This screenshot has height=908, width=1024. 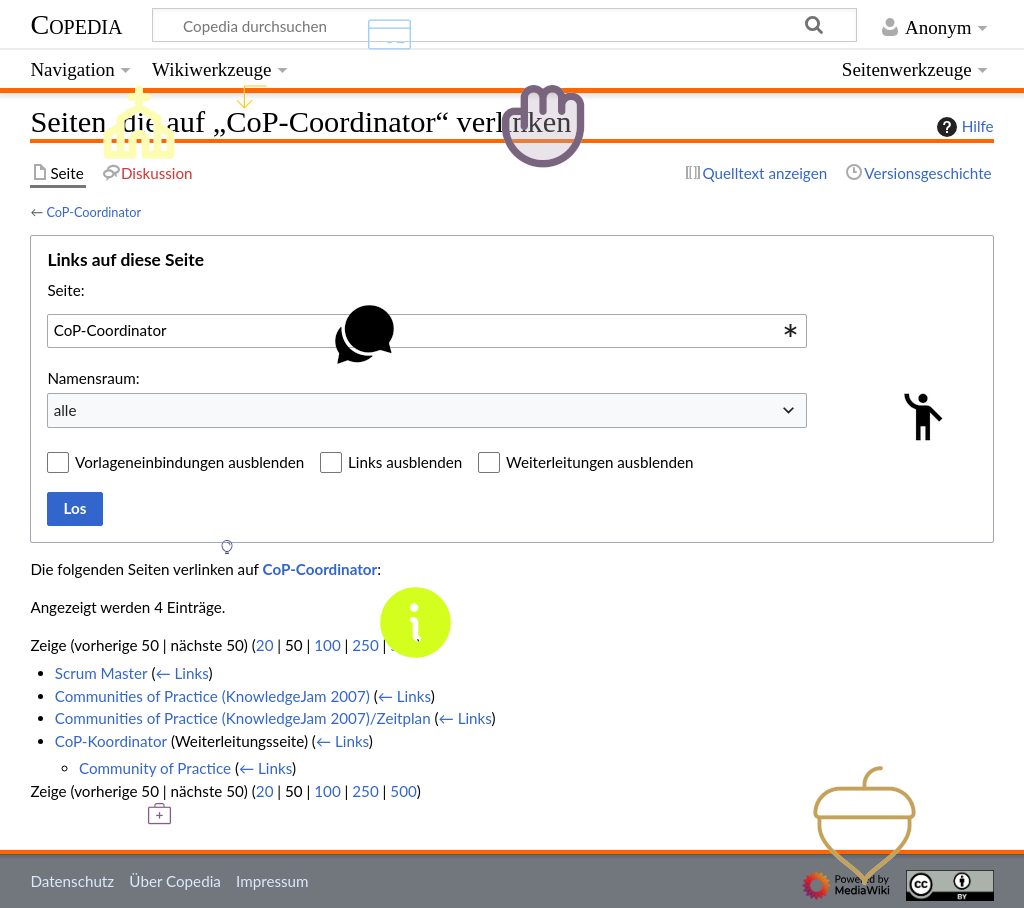 I want to click on access people or contacts, so click(x=923, y=417).